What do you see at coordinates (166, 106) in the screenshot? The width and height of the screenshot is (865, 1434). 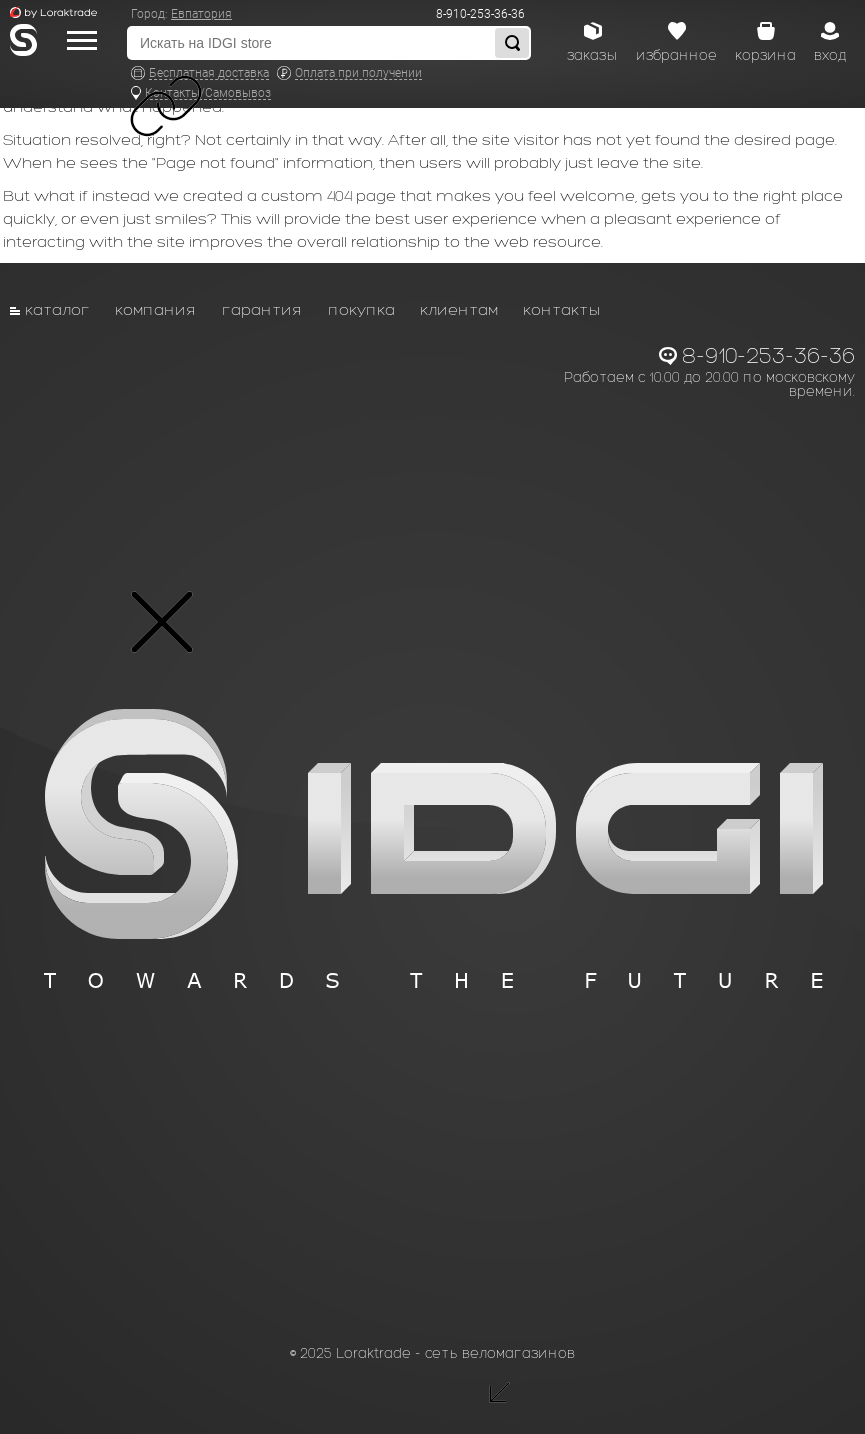 I see `copy or share a link` at bounding box center [166, 106].